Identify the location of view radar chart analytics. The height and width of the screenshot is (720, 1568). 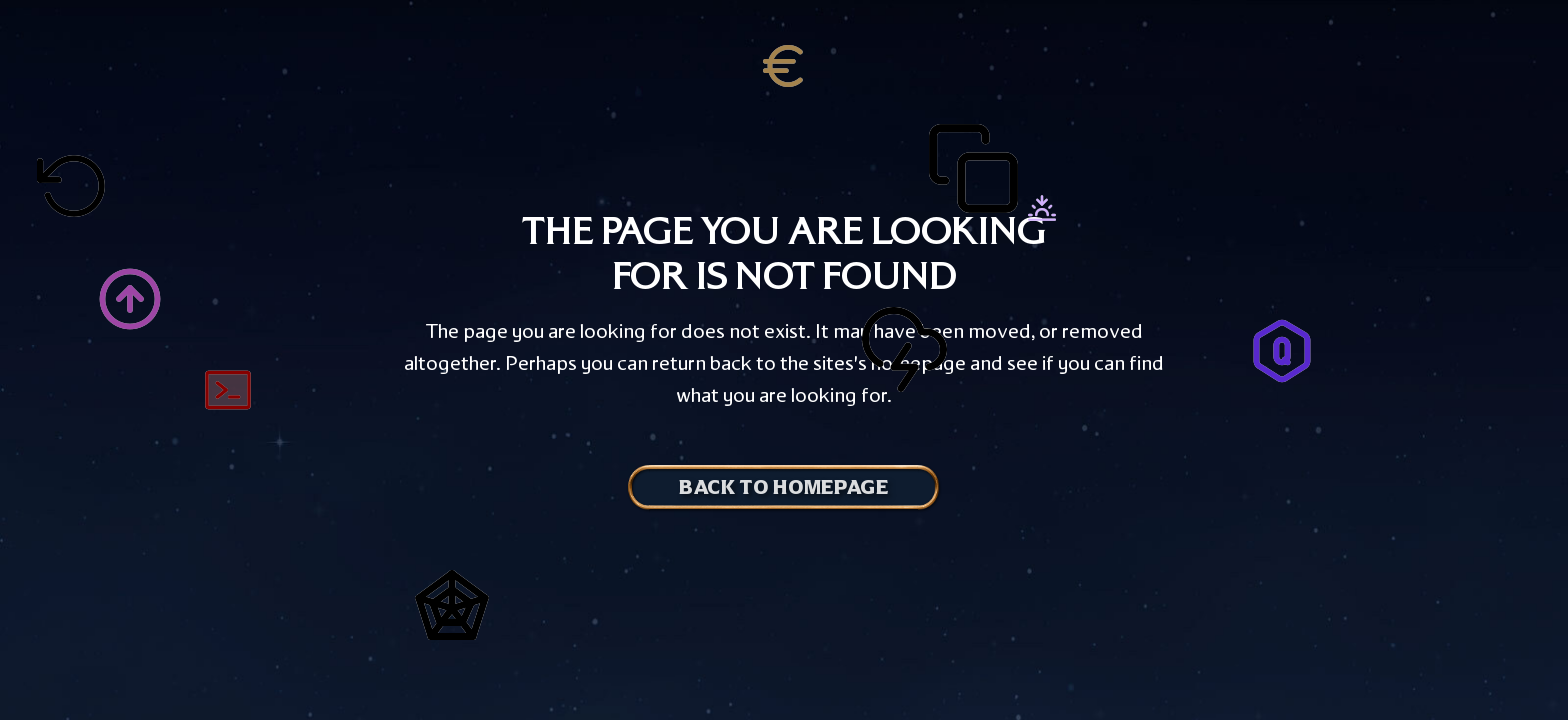
(452, 605).